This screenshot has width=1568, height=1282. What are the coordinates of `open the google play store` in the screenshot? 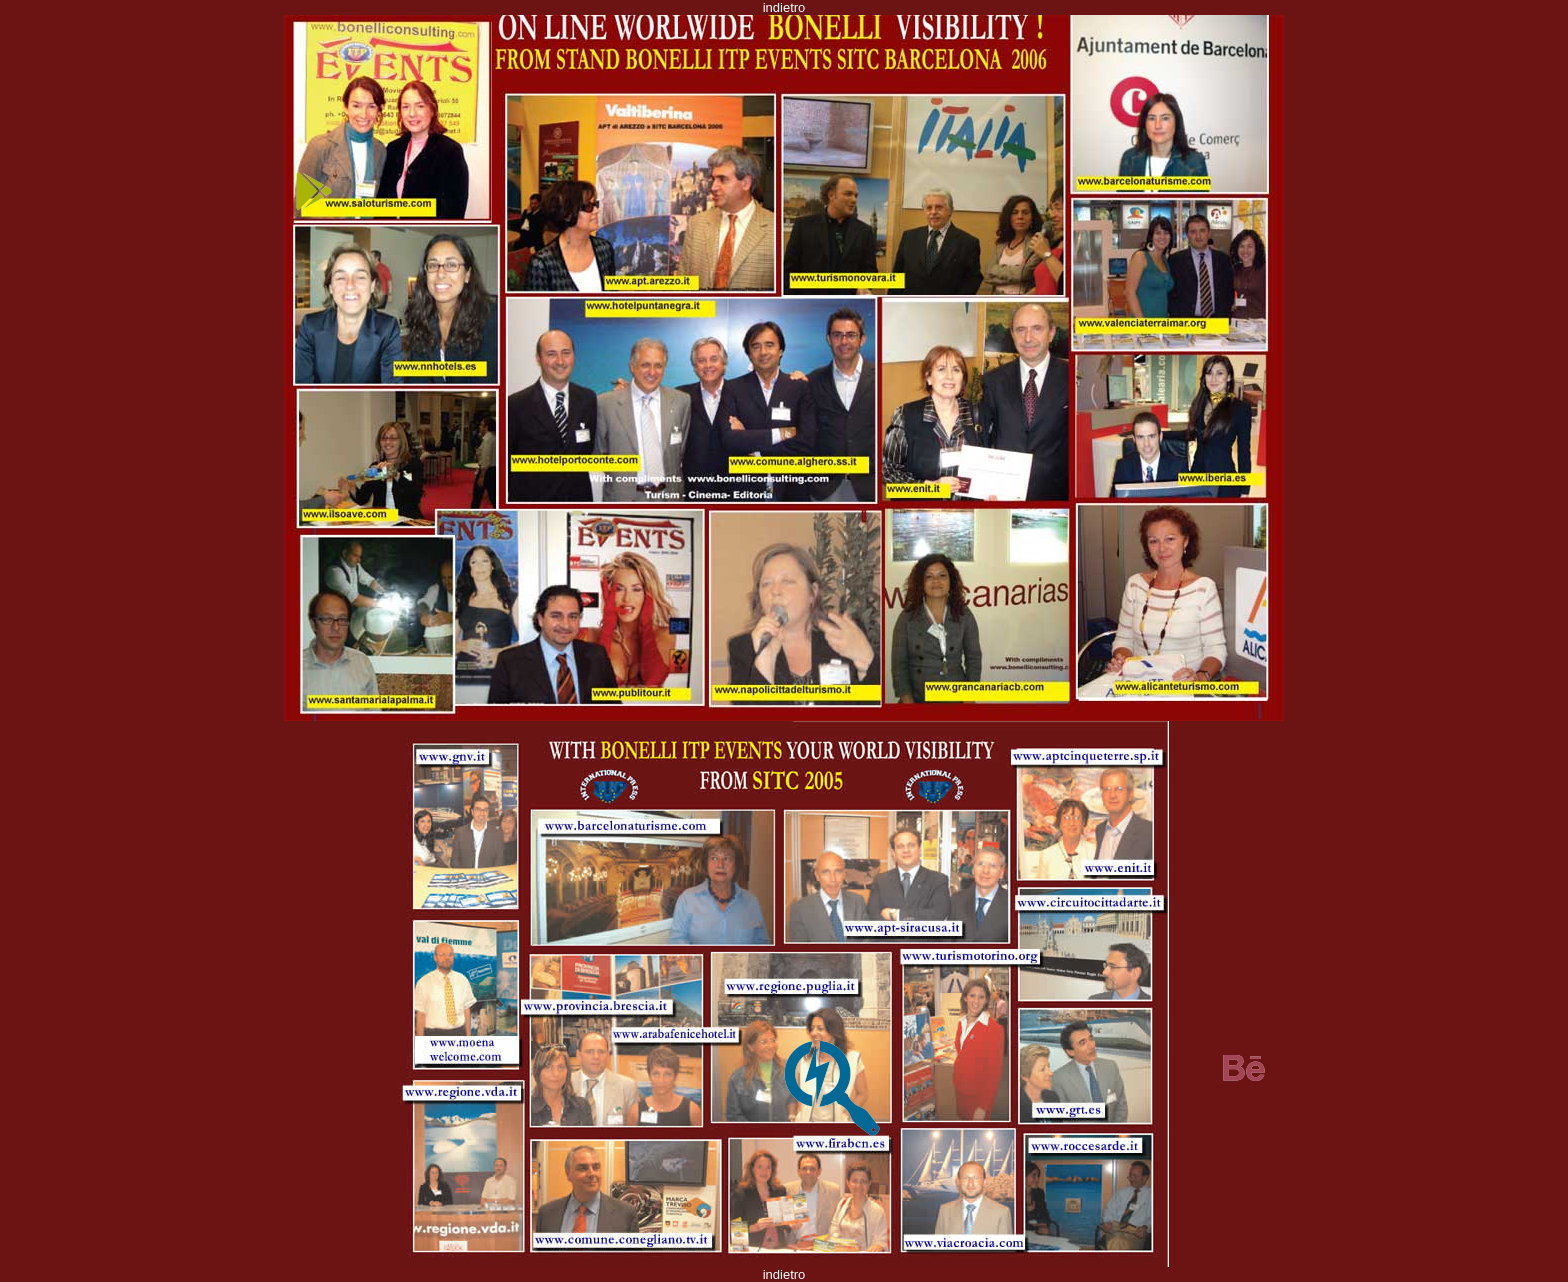 It's located at (314, 191).